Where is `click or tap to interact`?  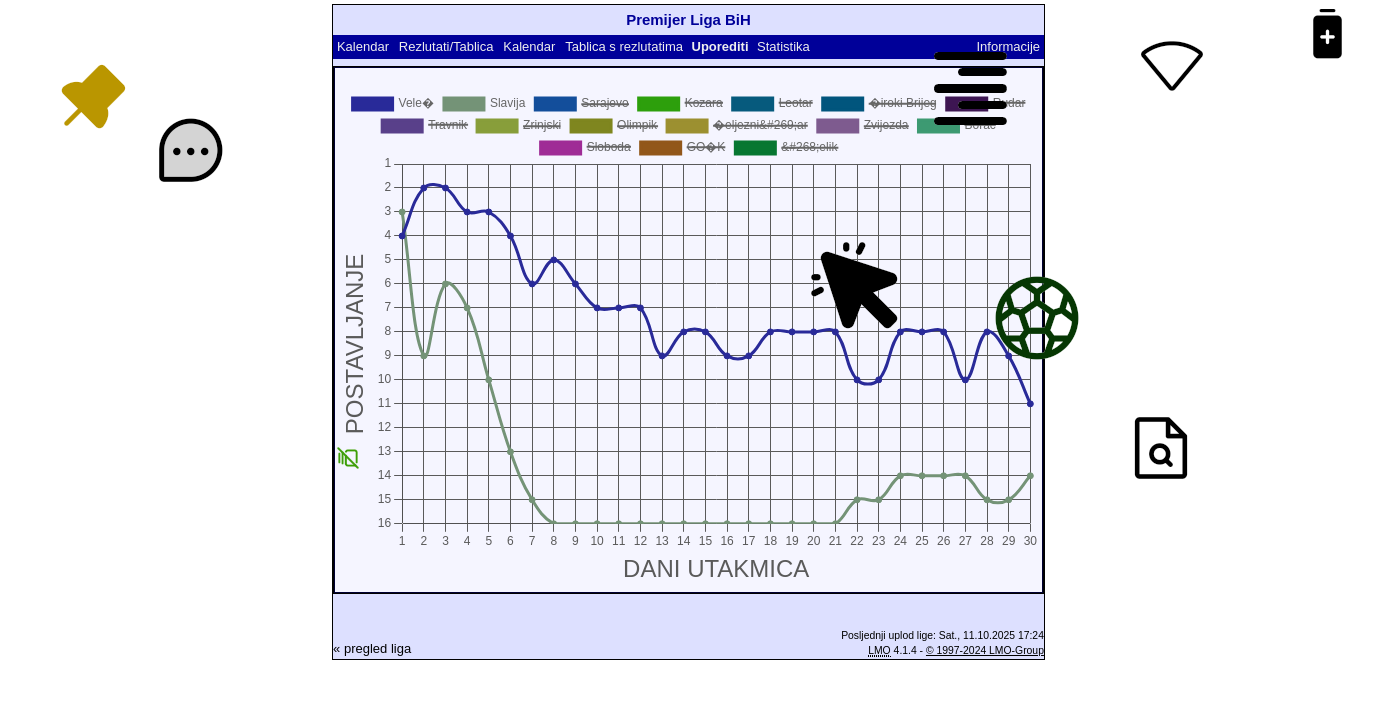
click or tap to interact is located at coordinates (859, 290).